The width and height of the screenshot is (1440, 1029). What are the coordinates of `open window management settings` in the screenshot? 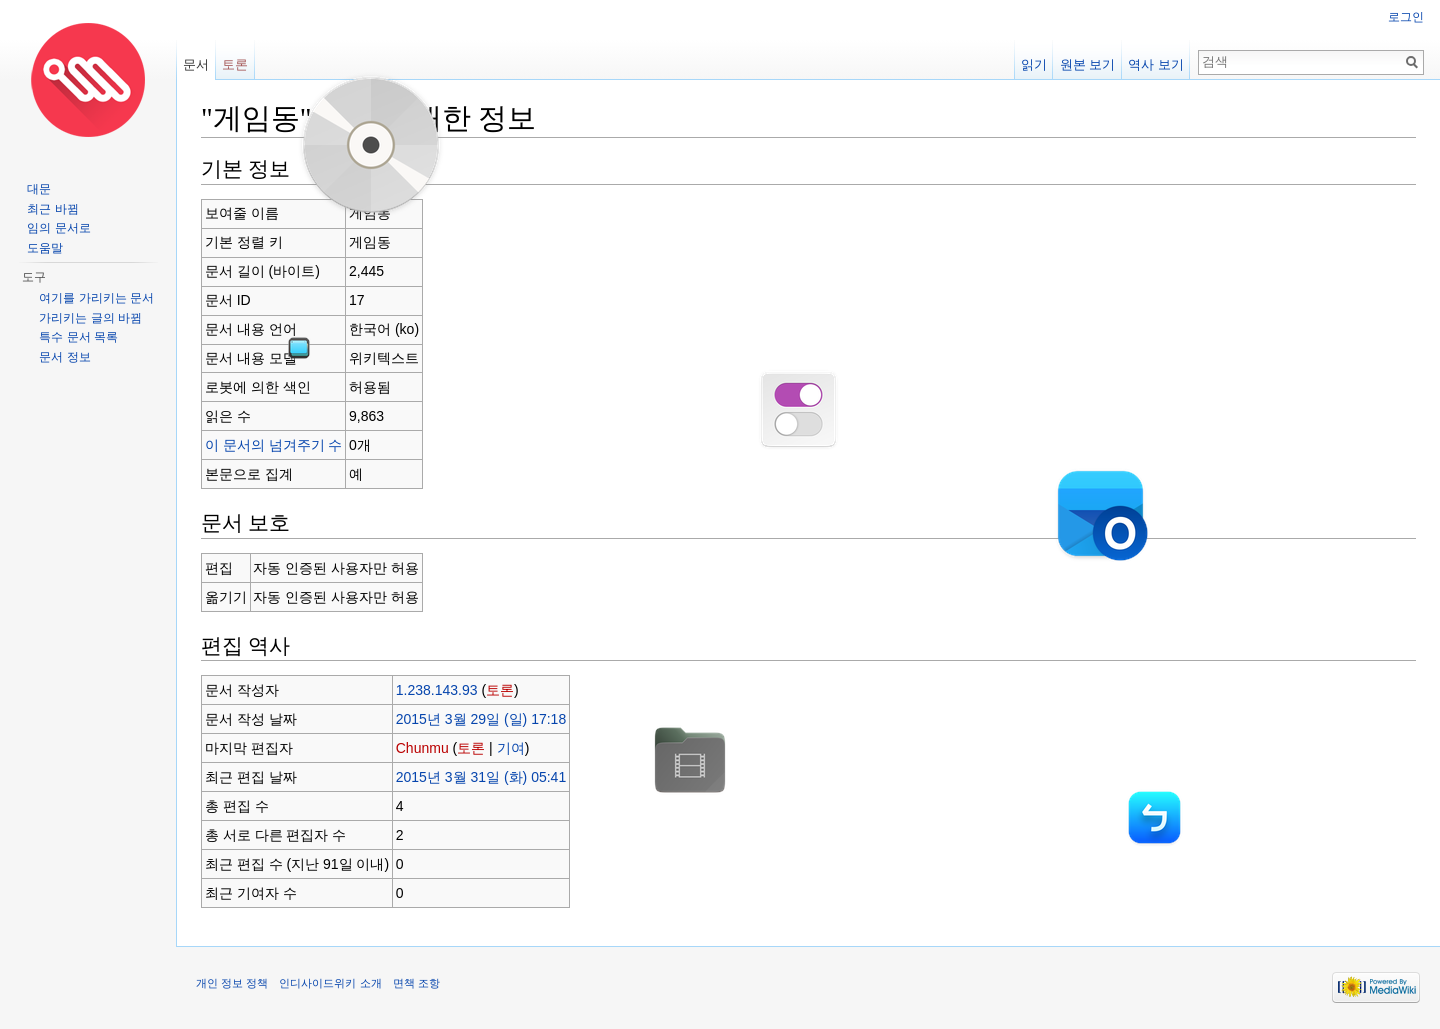 It's located at (299, 348).